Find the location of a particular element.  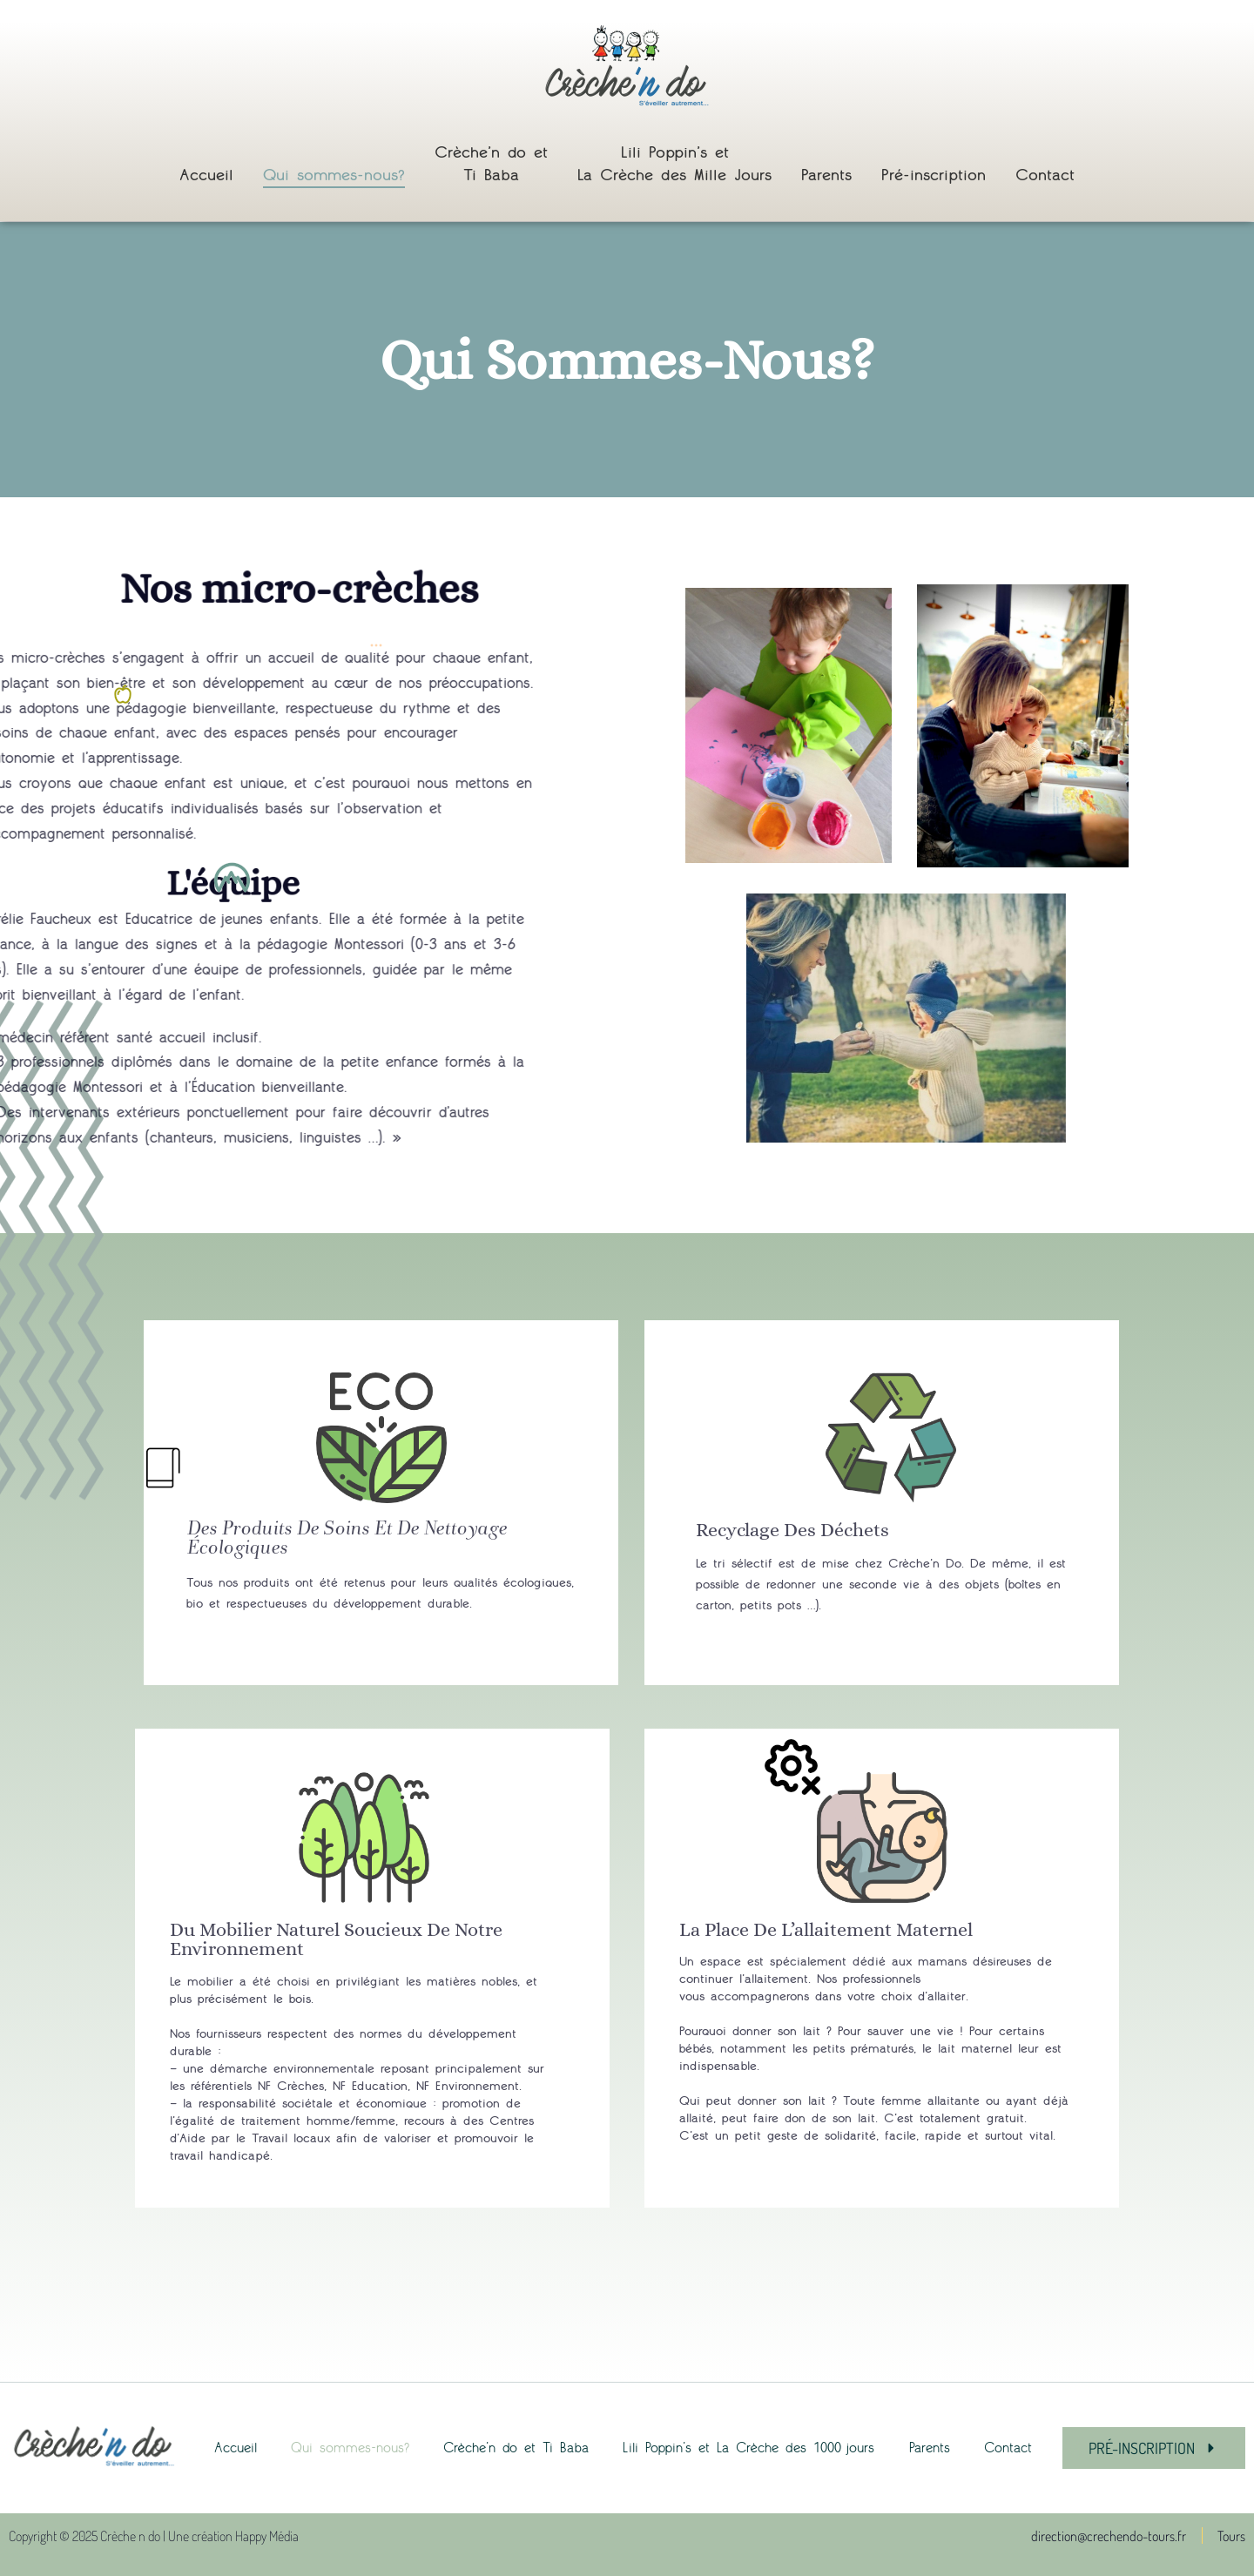

access health or nutrition tracking features is located at coordinates (123, 694).